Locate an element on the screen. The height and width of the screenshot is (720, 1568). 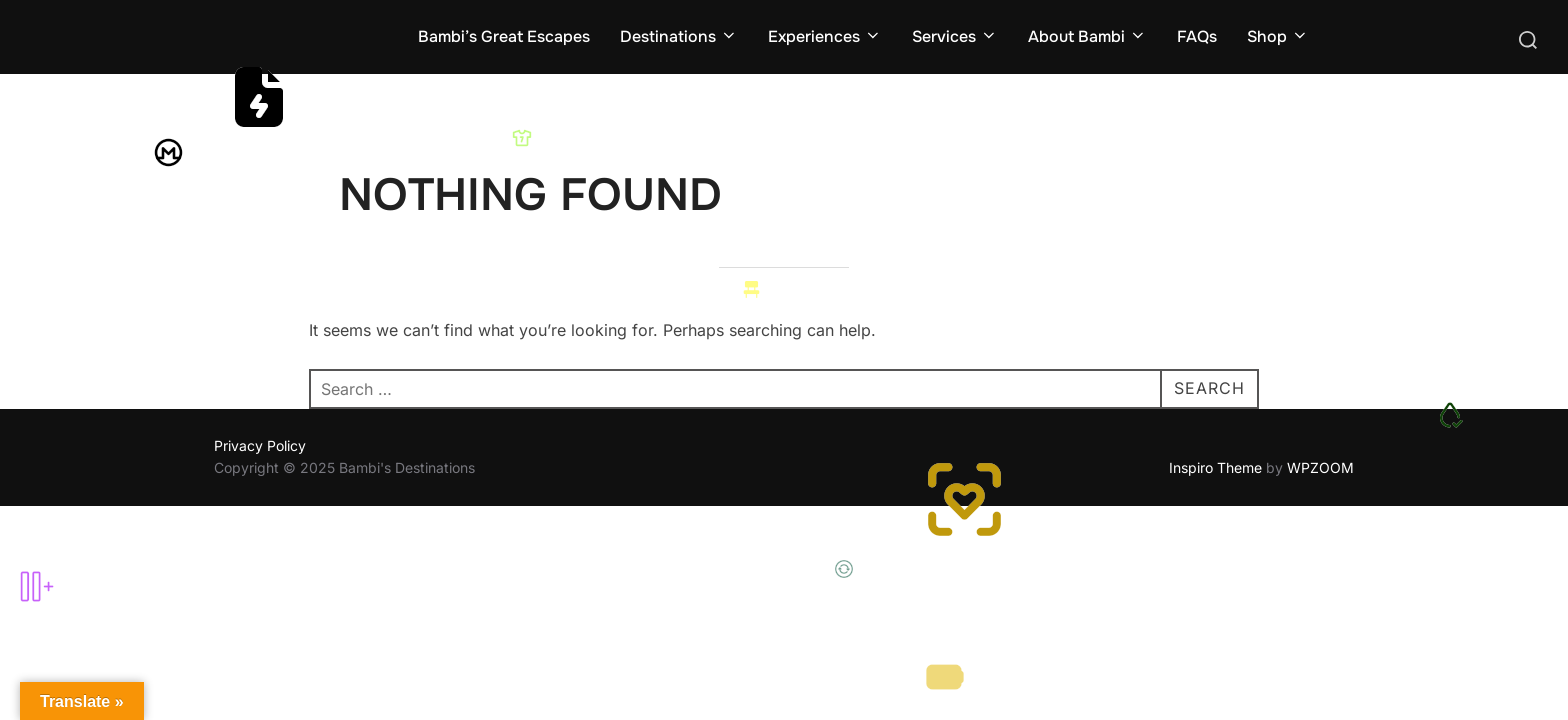
select team jersey or player number is located at coordinates (522, 138).